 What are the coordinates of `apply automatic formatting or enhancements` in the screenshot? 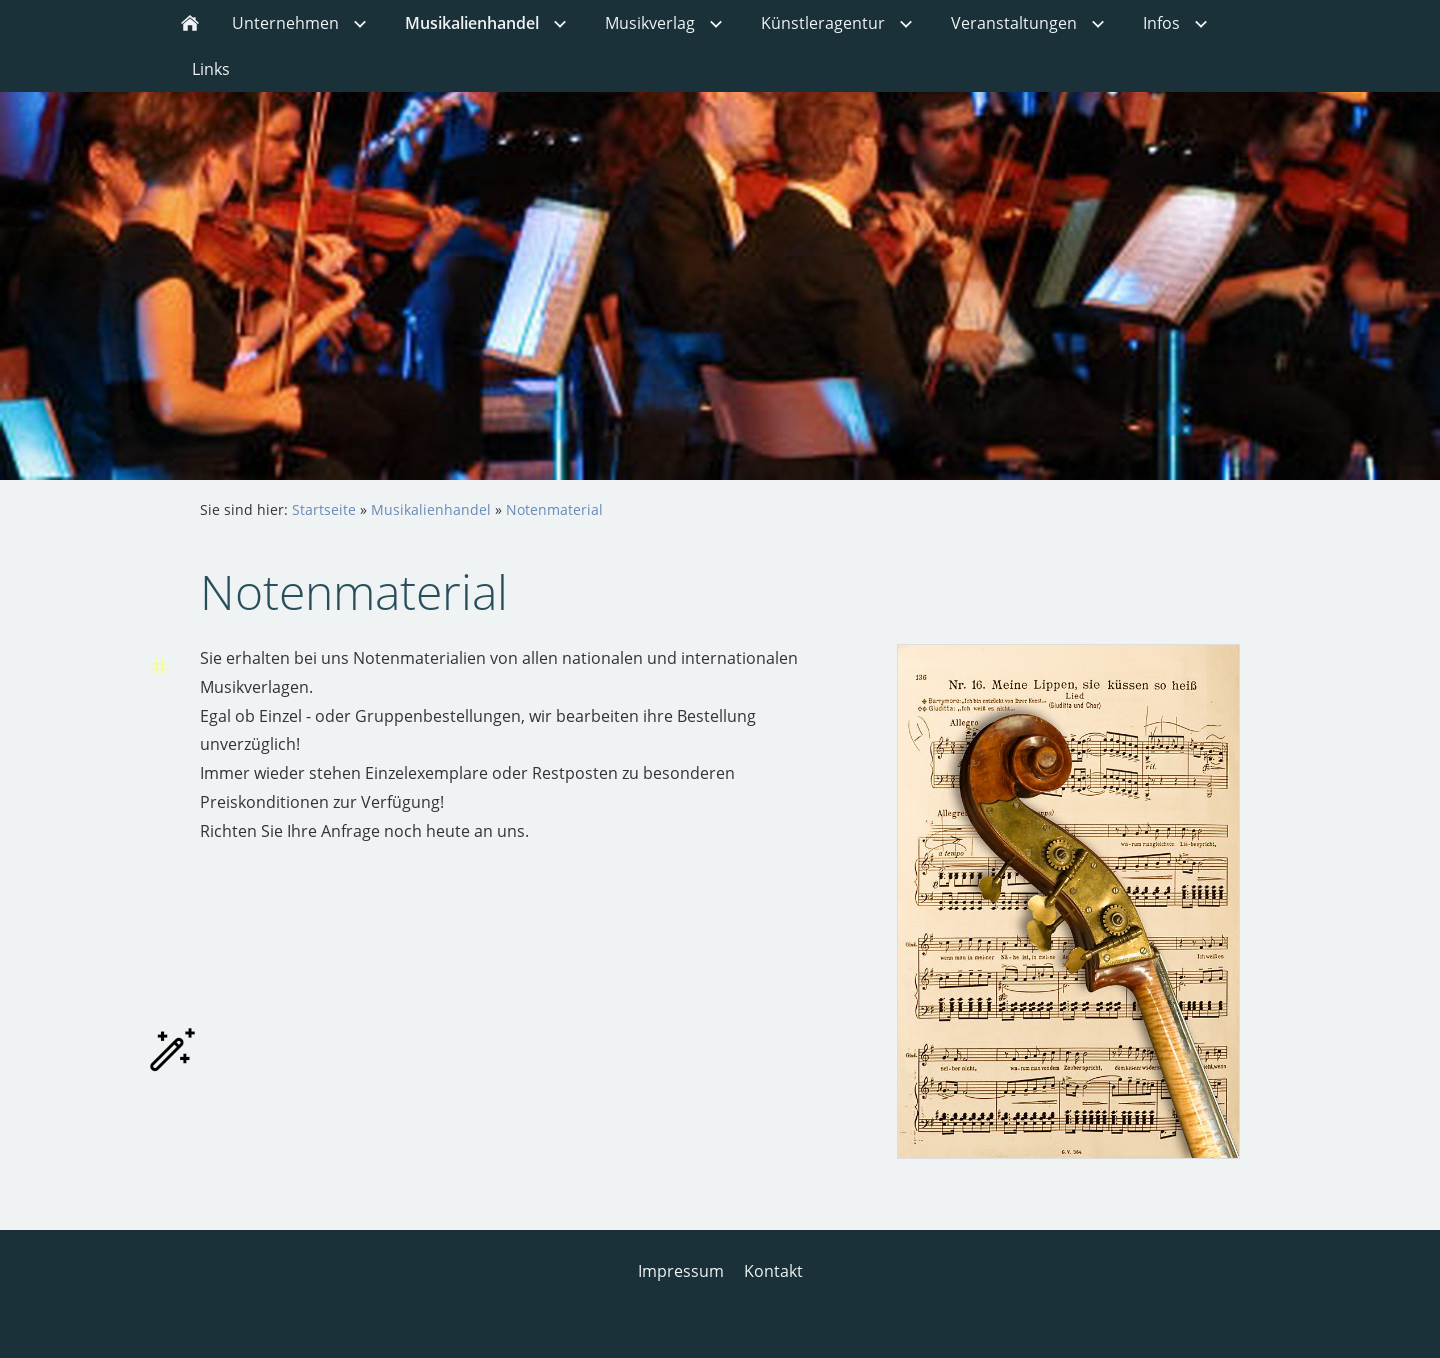 It's located at (172, 1050).